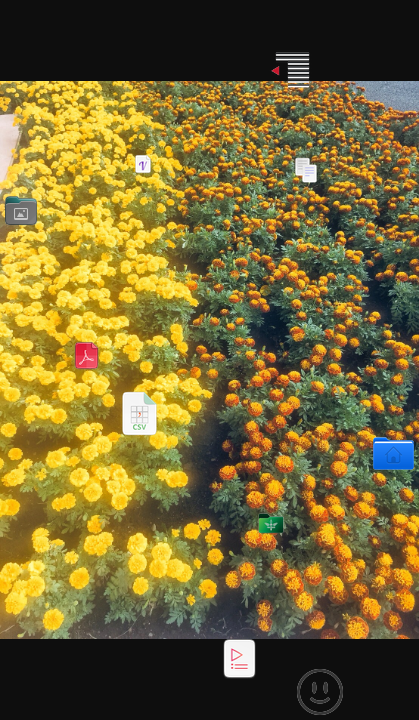 The image size is (419, 720). What do you see at coordinates (393, 453) in the screenshot?
I see `open your home folder` at bounding box center [393, 453].